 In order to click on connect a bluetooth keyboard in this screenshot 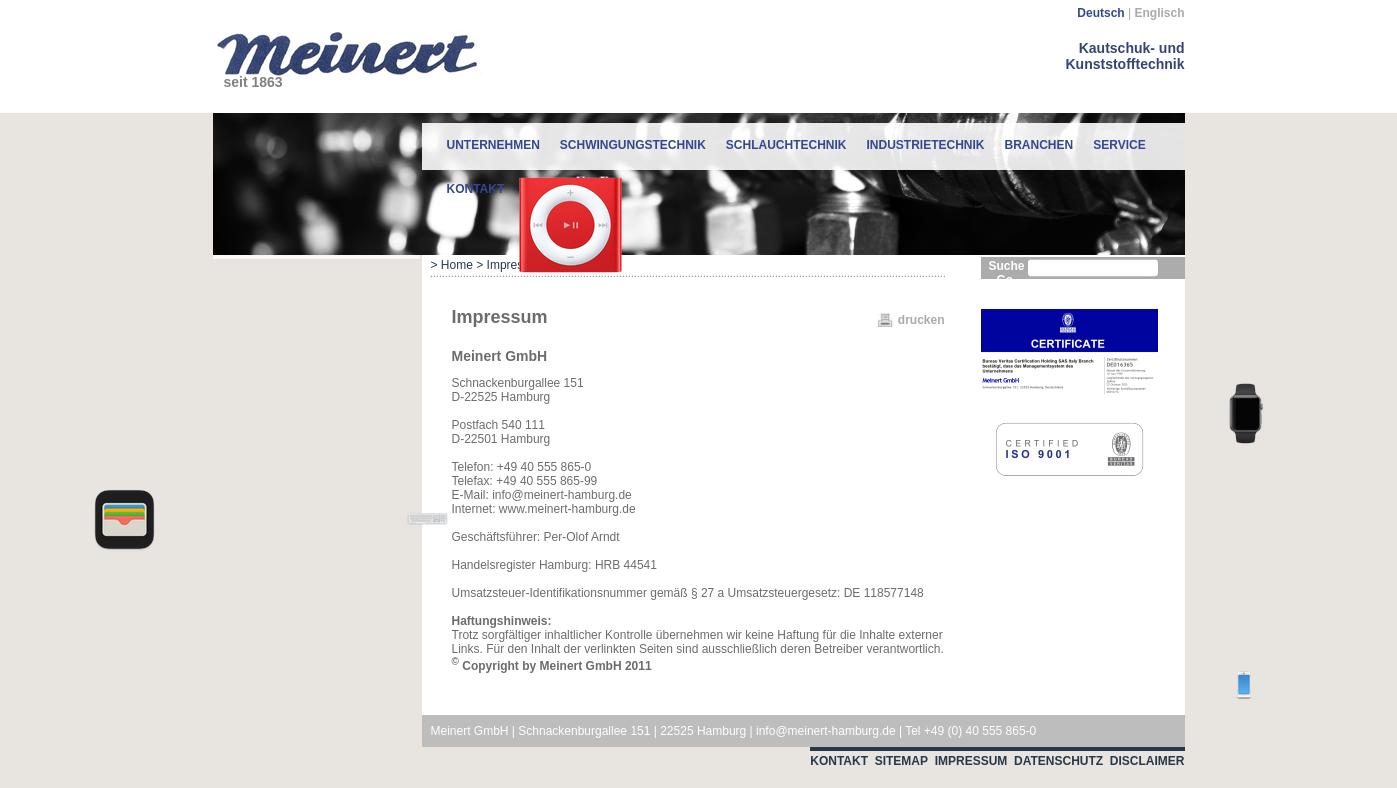, I will do `click(427, 518)`.